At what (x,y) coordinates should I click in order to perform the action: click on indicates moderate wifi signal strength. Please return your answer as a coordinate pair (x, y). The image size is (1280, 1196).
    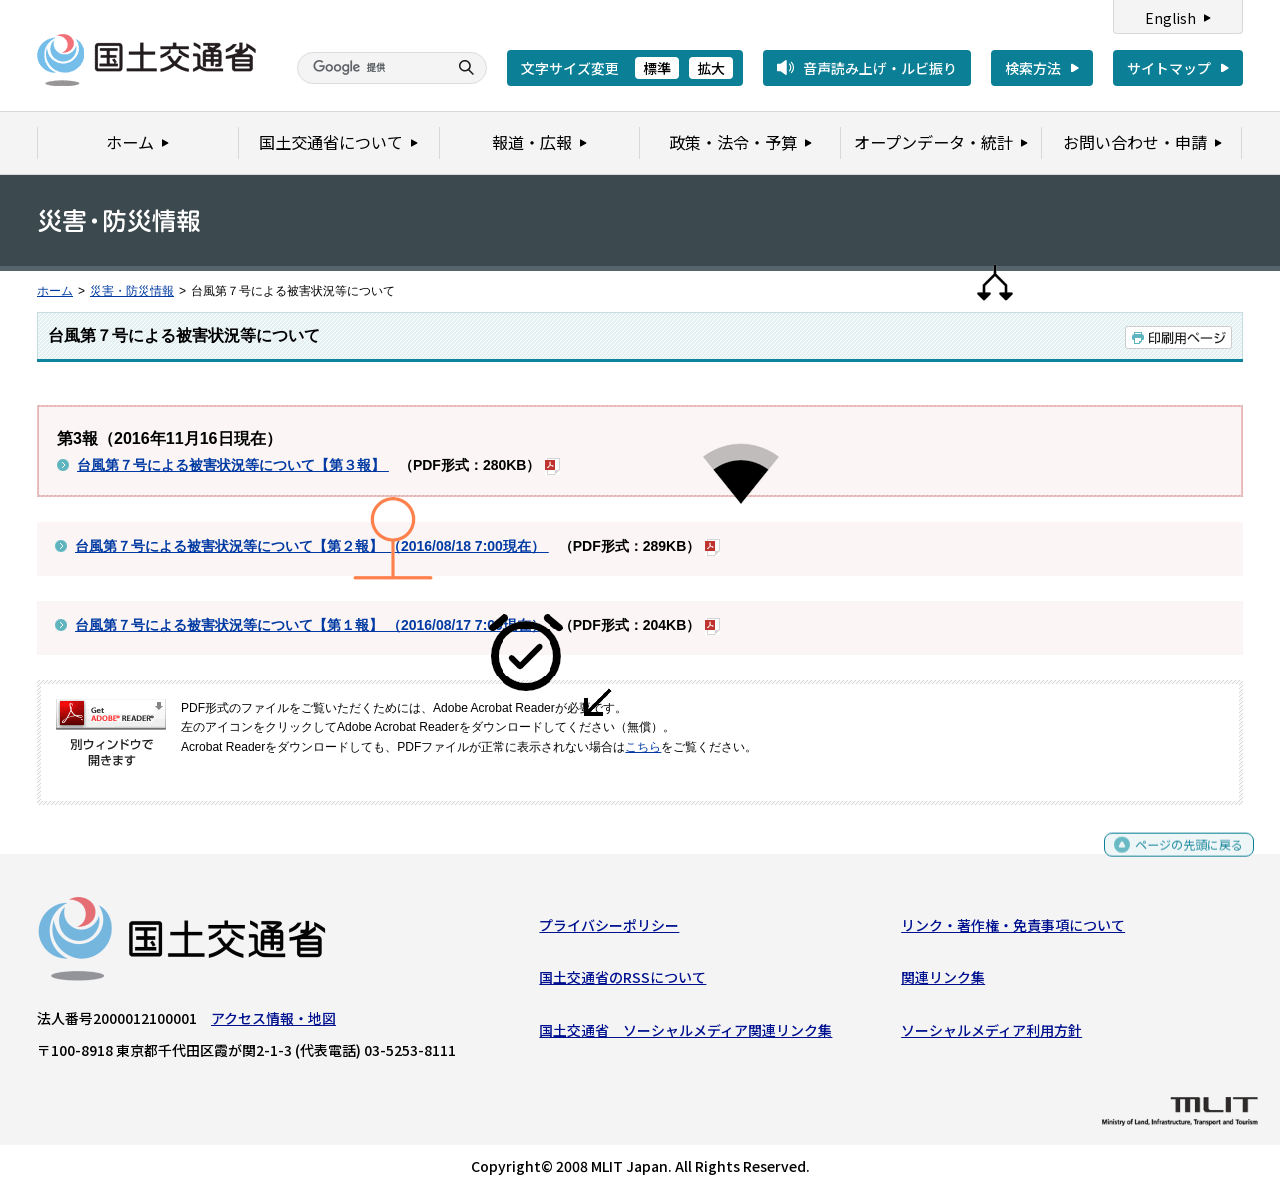
    Looking at the image, I should click on (741, 473).